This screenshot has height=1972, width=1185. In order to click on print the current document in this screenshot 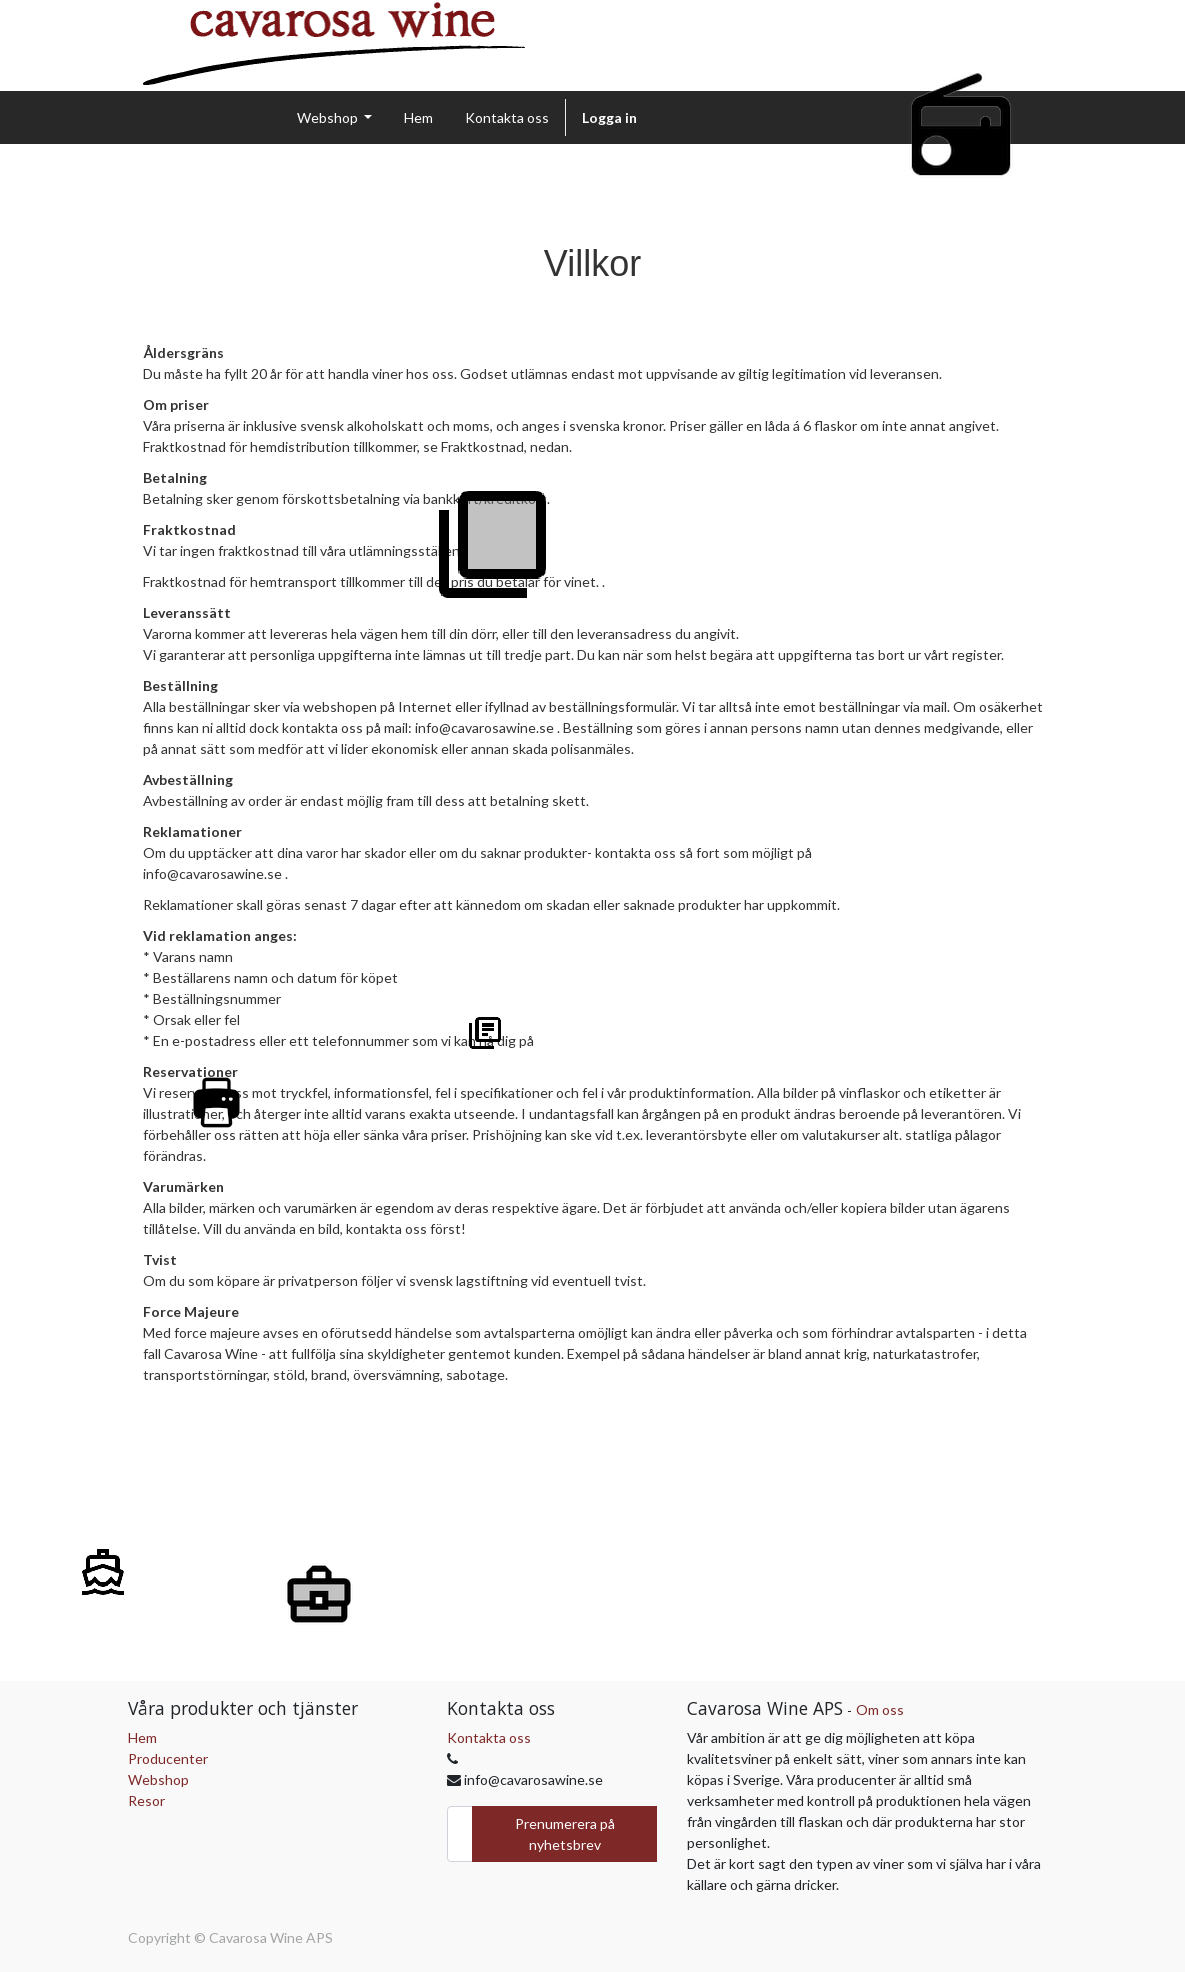, I will do `click(216, 1102)`.